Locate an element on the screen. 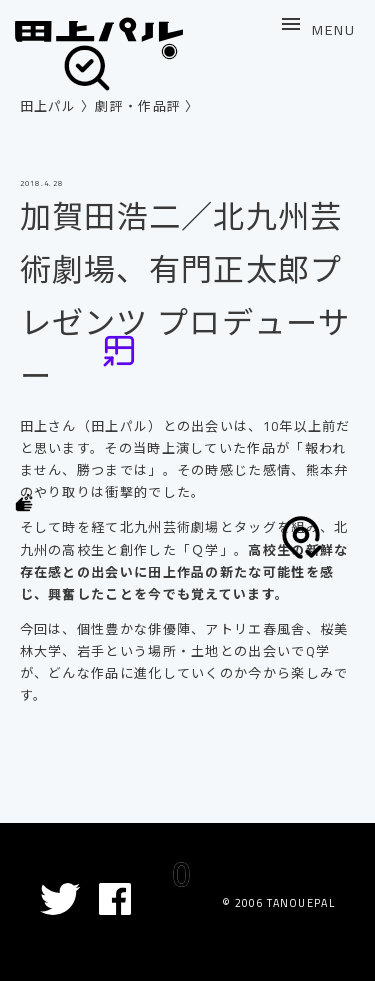  start recording audio or video is located at coordinates (169, 51).